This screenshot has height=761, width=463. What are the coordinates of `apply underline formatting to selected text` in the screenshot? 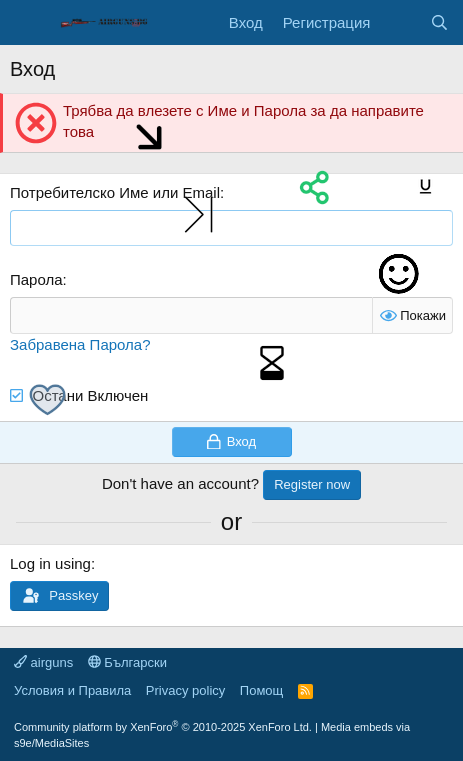 It's located at (425, 186).